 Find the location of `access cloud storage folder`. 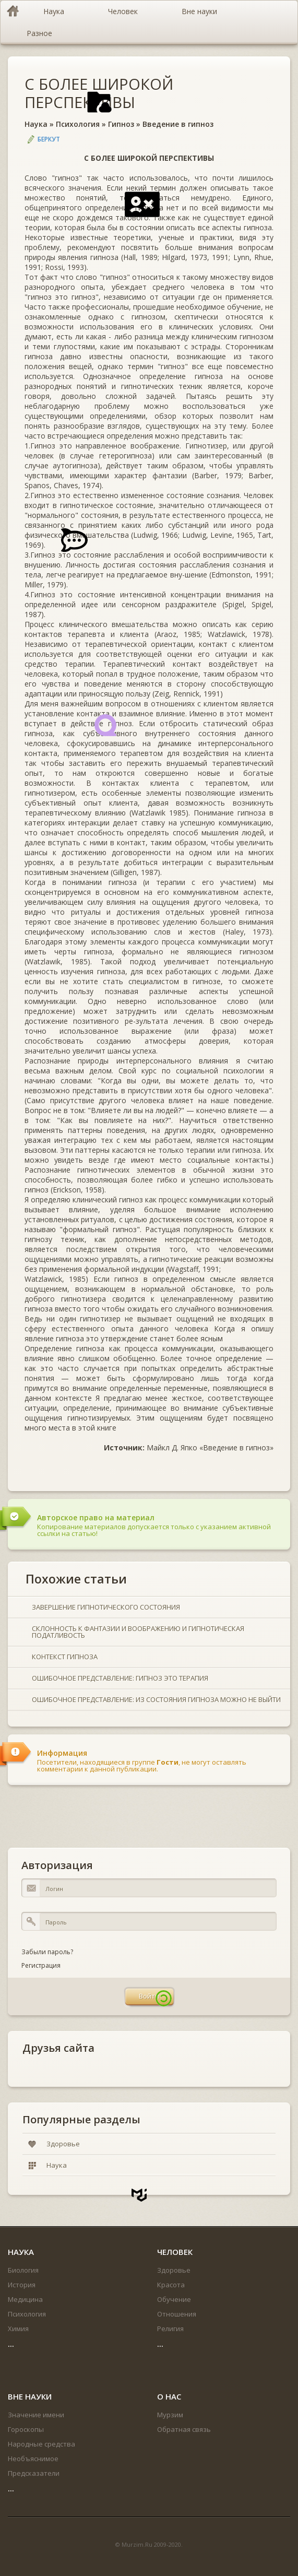

access cloud storage folder is located at coordinates (99, 102).